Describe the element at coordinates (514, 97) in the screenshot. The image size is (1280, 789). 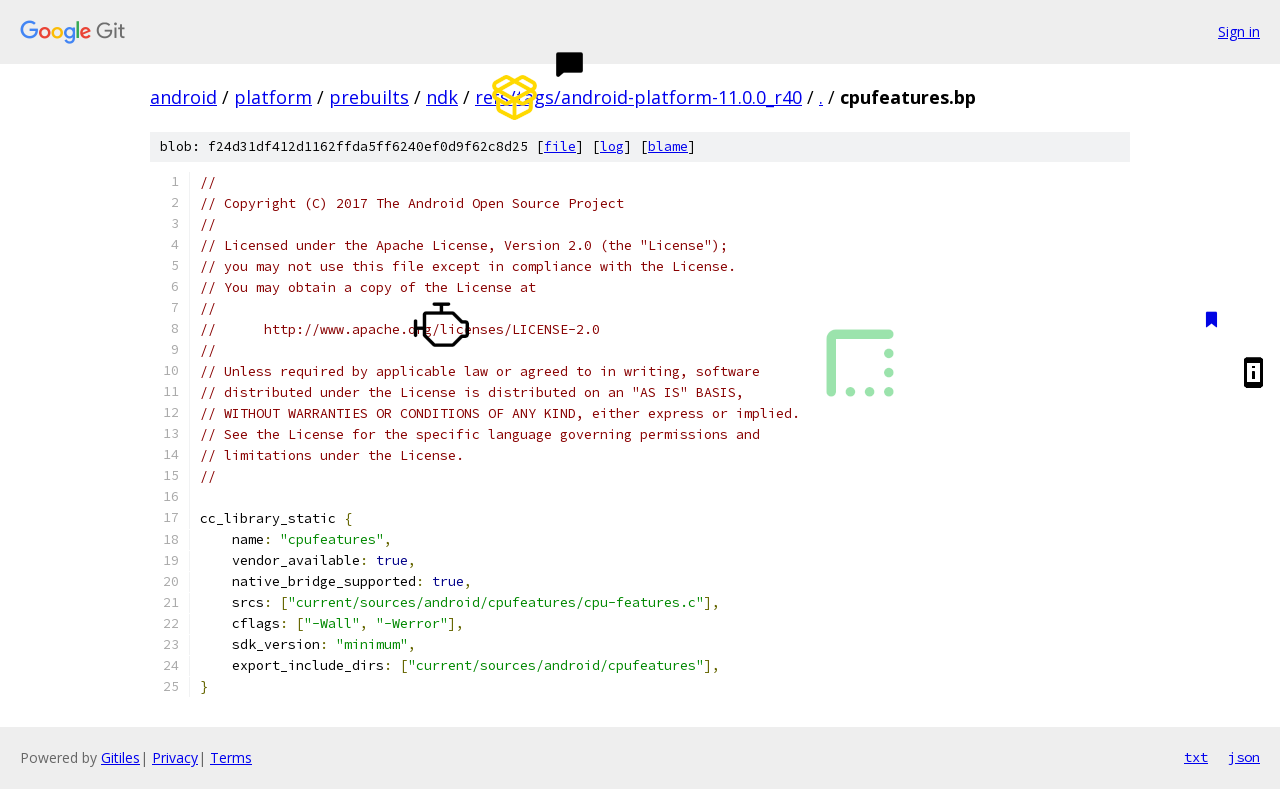
I see `view package contents` at that location.